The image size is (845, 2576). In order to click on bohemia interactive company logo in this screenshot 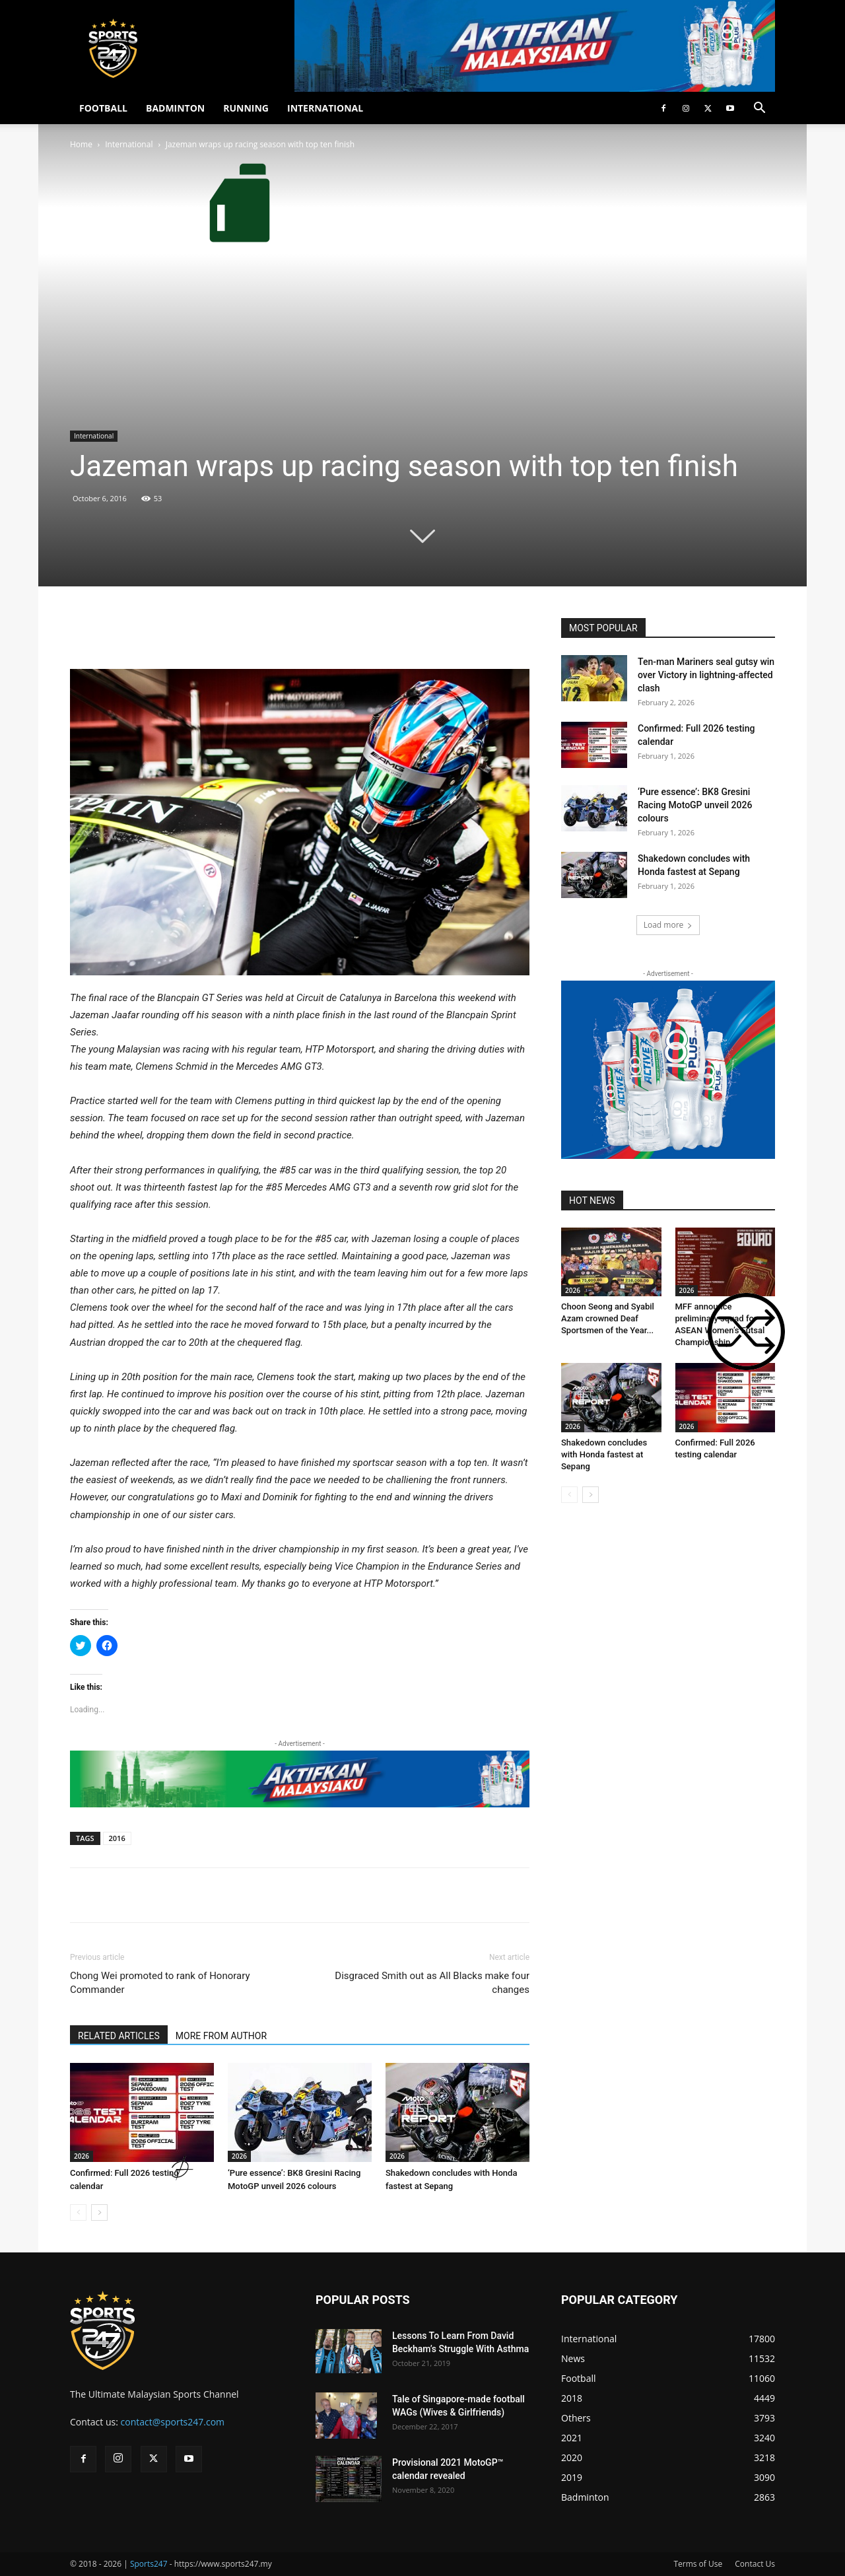, I will do `click(182, 2168)`.